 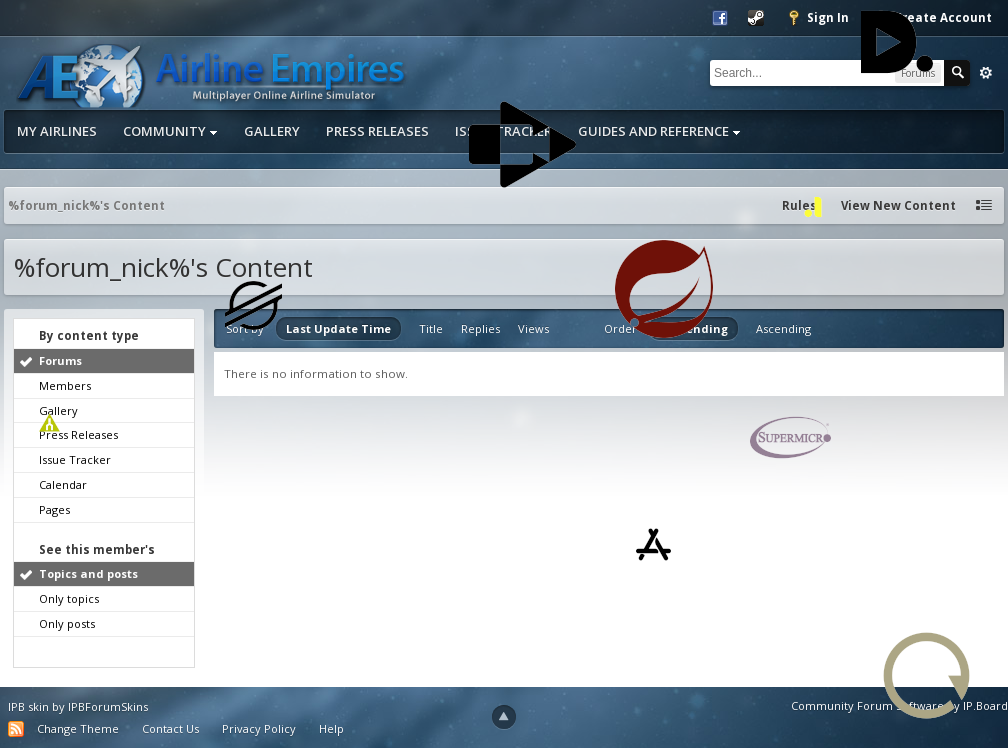 What do you see at coordinates (49, 422) in the screenshot?
I see `open the Trailforks app` at bounding box center [49, 422].